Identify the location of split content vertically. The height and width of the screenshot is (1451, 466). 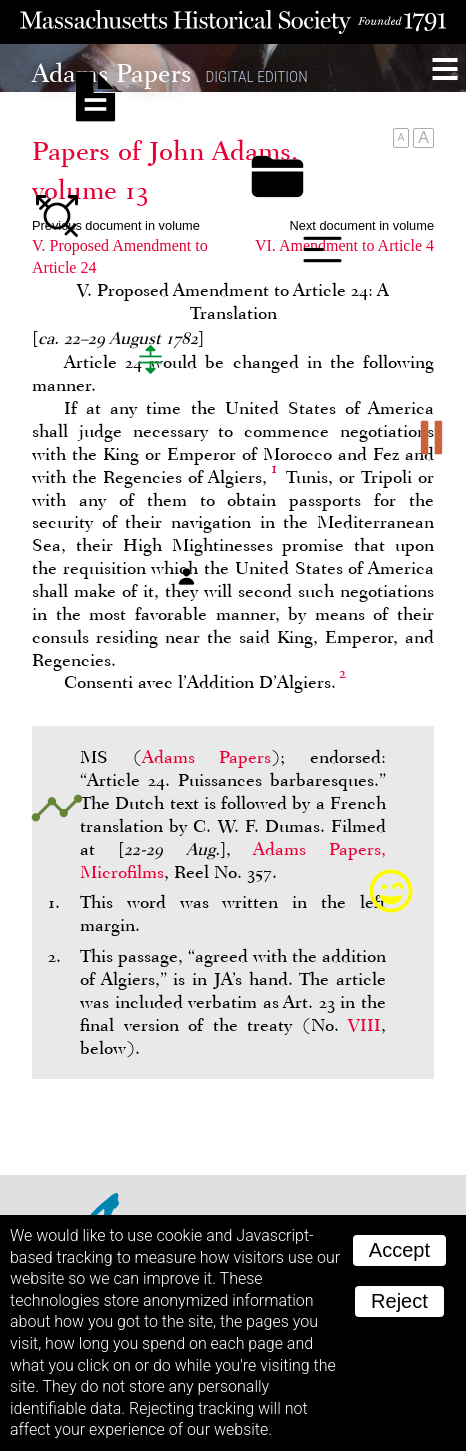
(150, 359).